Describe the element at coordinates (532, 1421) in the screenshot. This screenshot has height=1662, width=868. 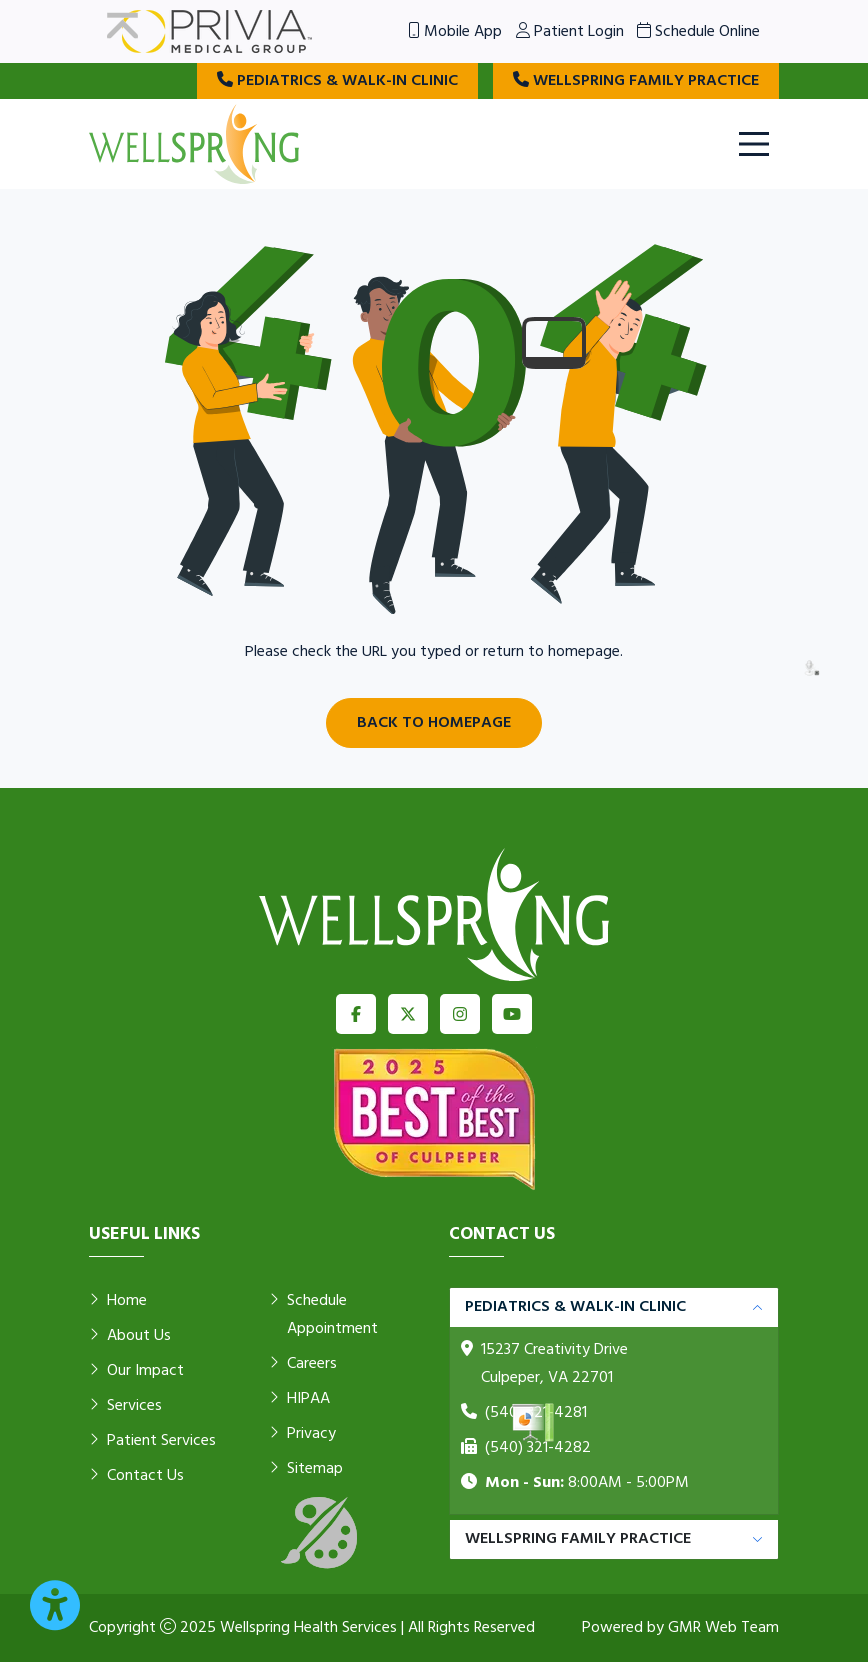
I see `presentation template file type` at that location.